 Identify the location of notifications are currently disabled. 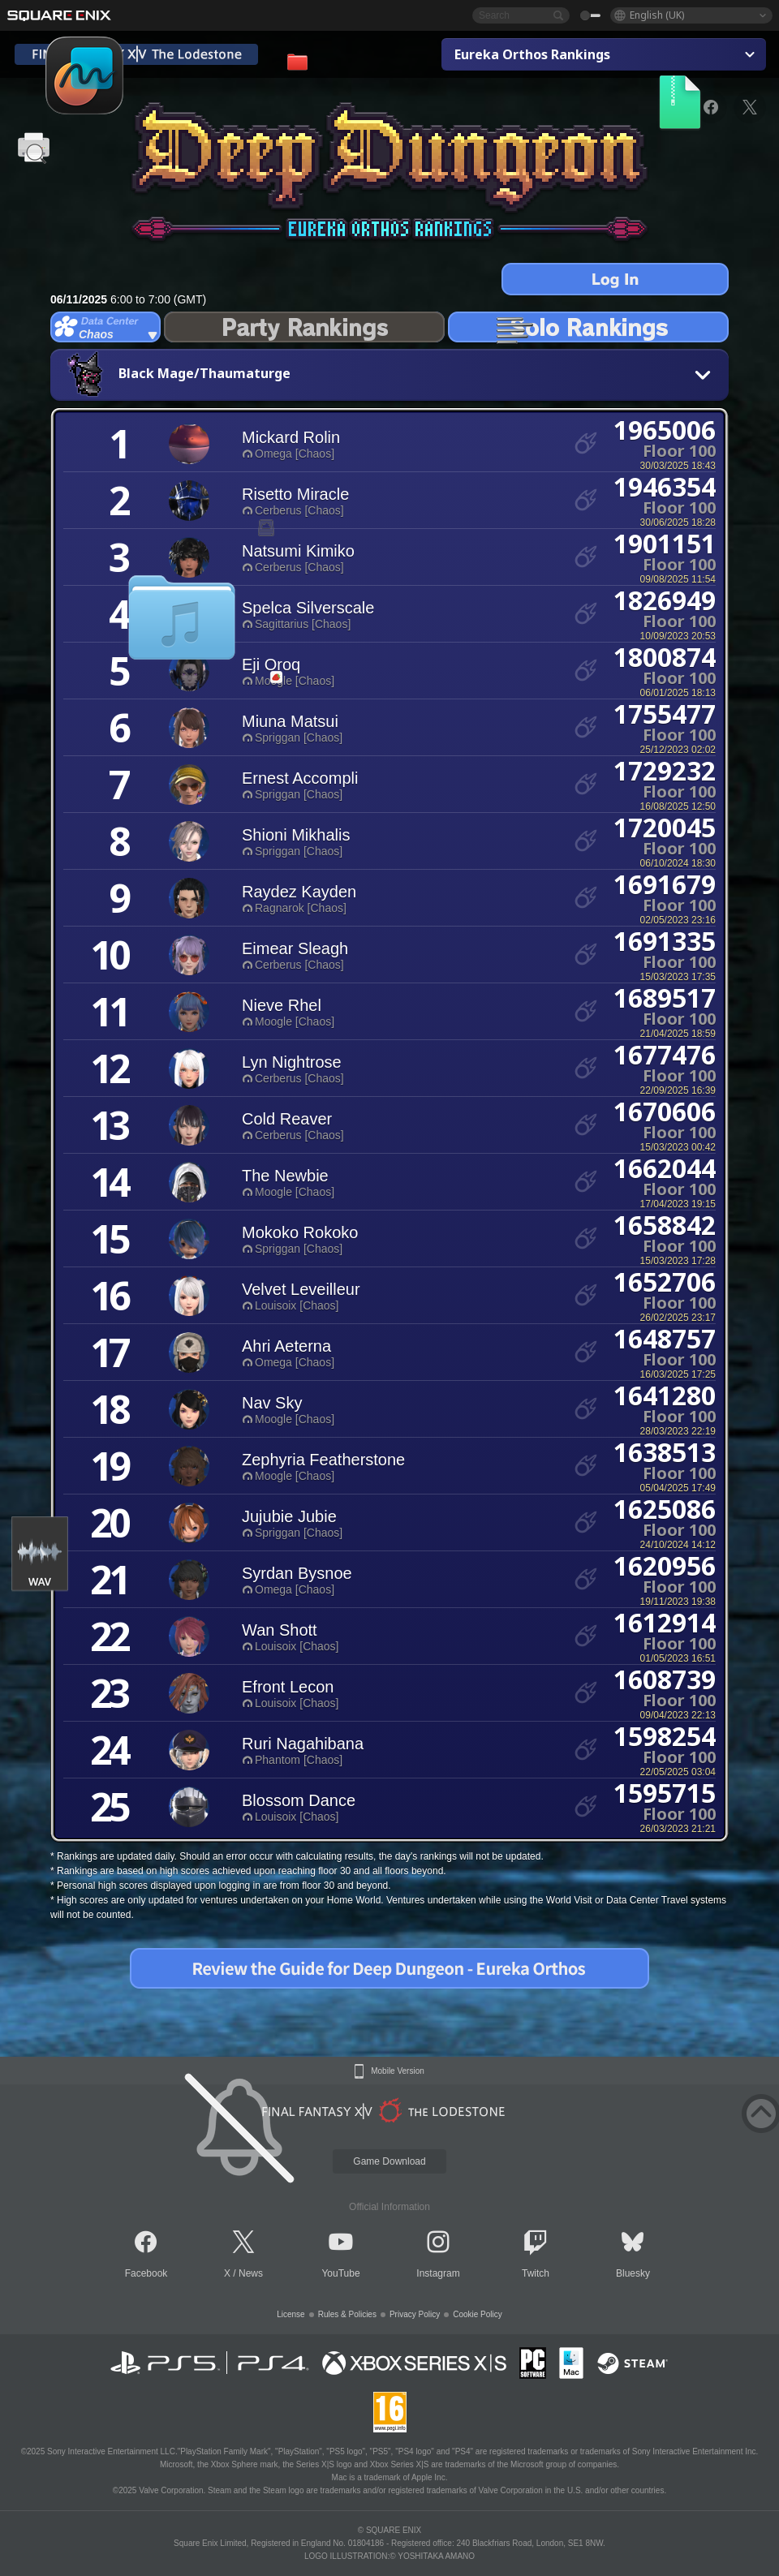
(239, 2128).